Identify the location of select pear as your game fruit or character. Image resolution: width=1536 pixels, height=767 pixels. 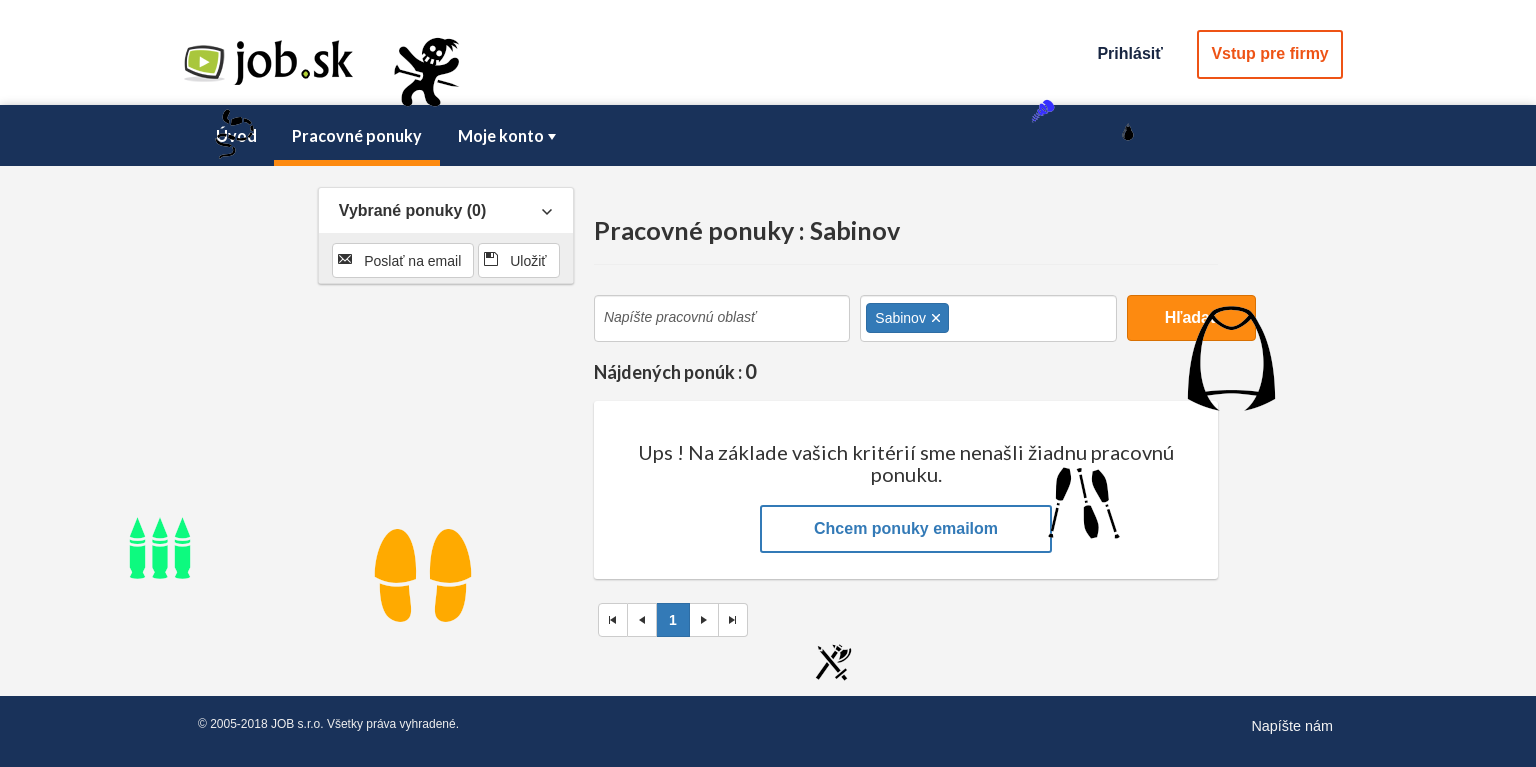
(1128, 132).